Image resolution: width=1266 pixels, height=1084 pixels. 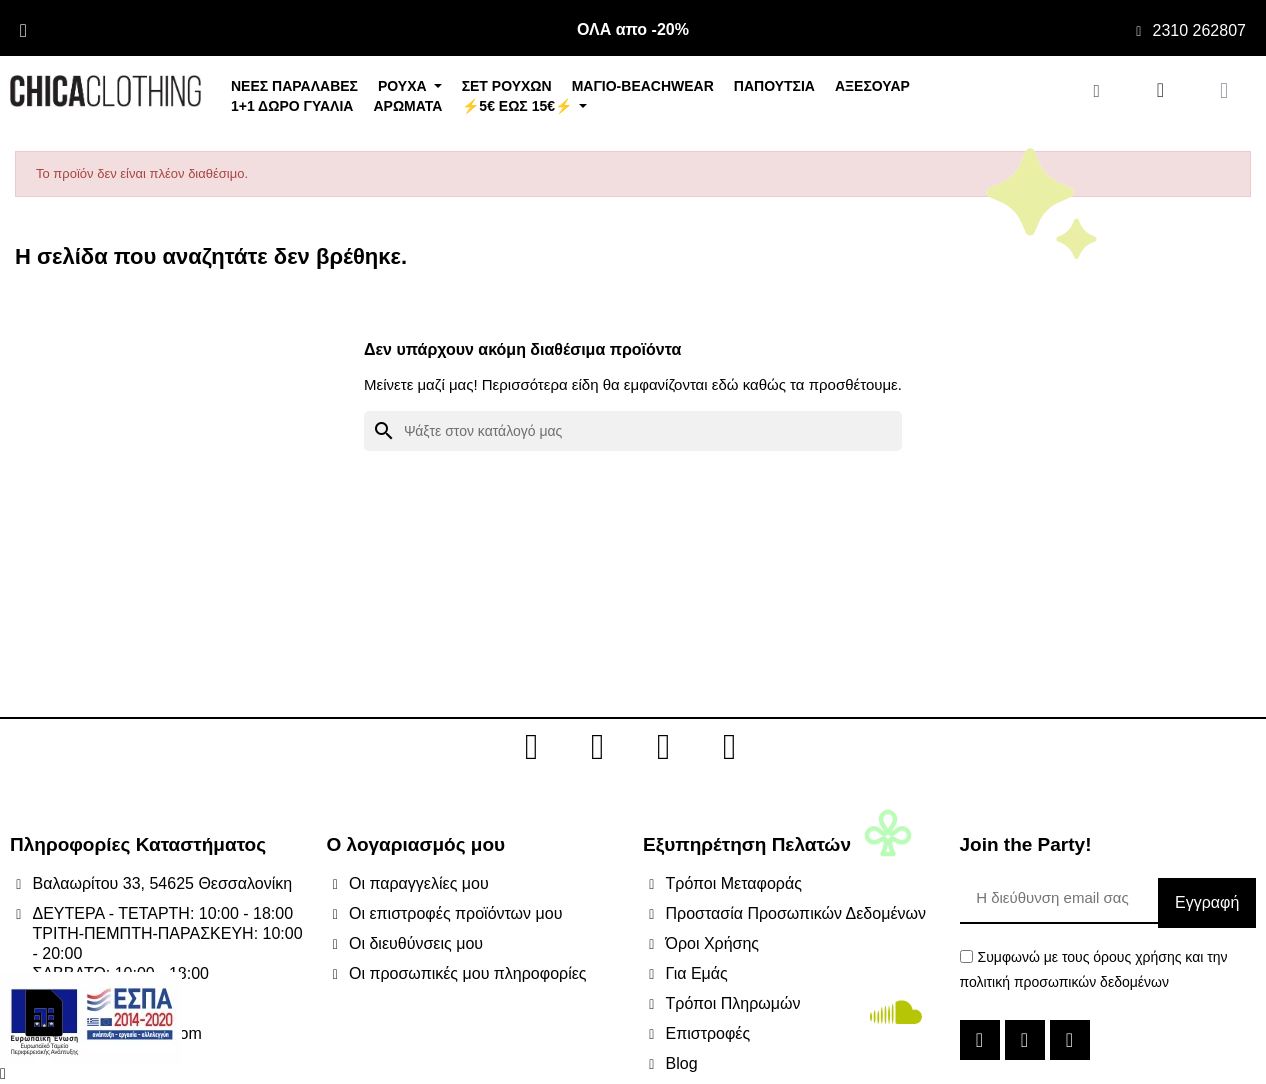 What do you see at coordinates (896, 1011) in the screenshot?
I see `open soundcloud app` at bounding box center [896, 1011].